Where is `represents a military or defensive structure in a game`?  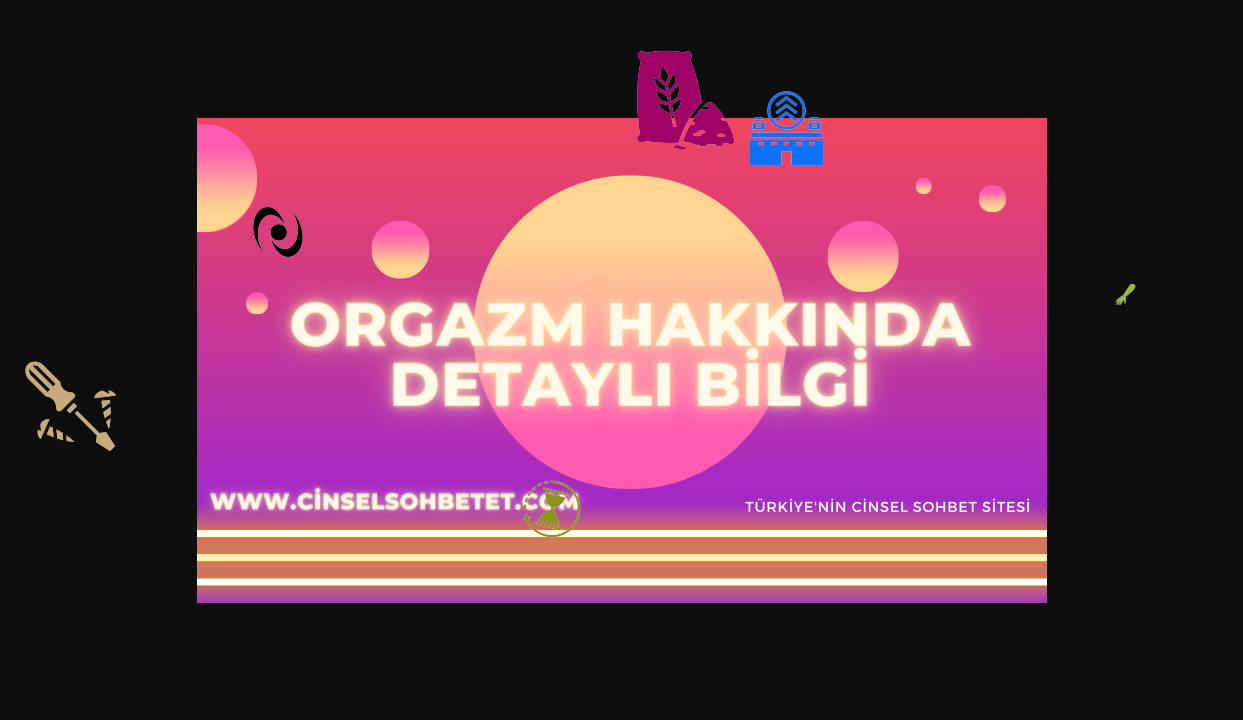 represents a military or defensive structure in a game is located at coordinates (786, 128).